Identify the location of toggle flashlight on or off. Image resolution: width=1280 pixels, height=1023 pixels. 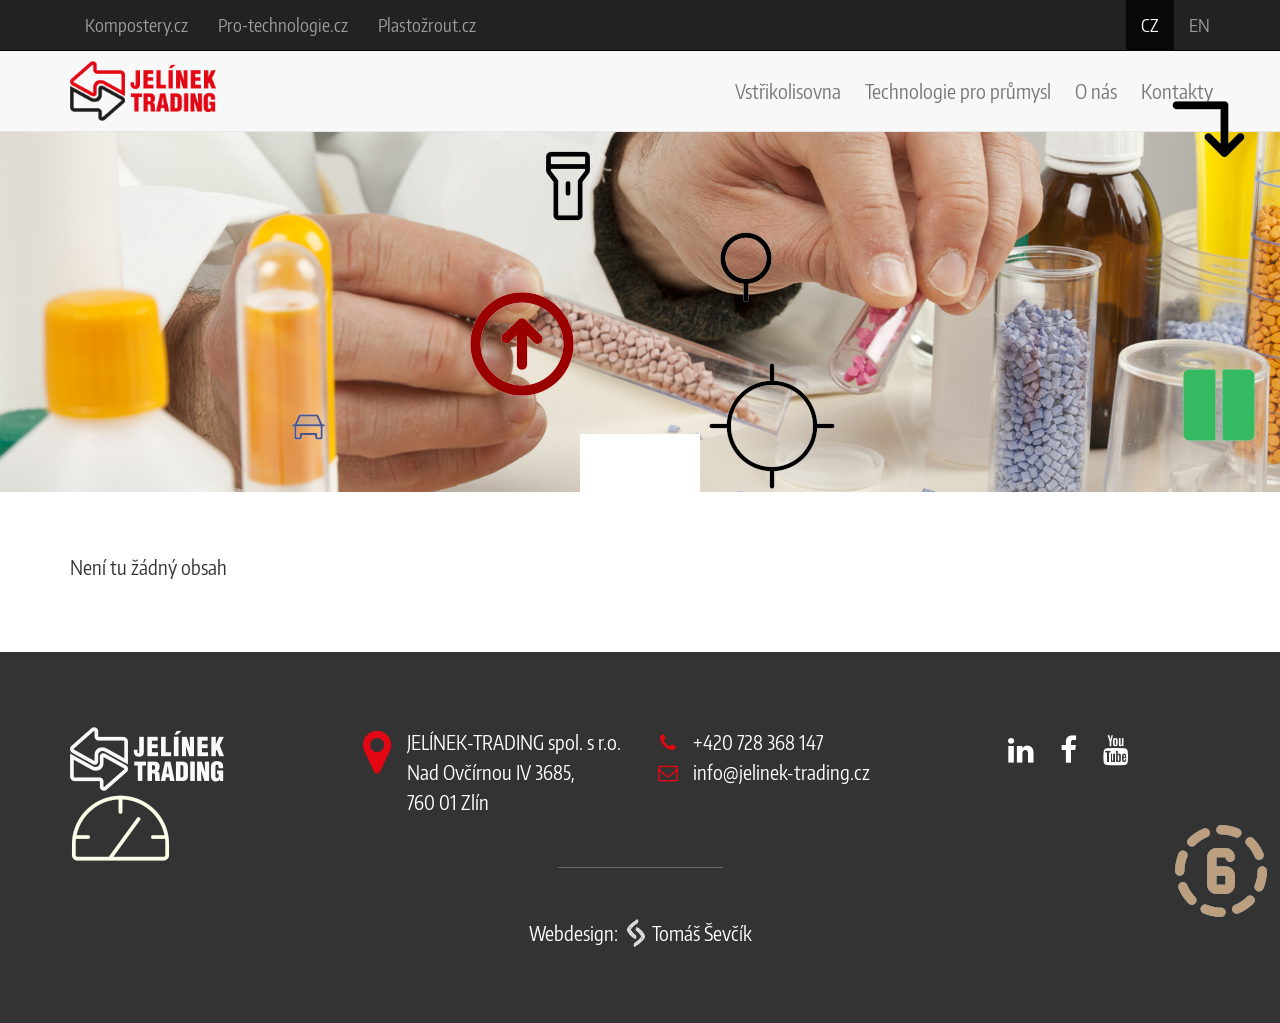
(568, 186).